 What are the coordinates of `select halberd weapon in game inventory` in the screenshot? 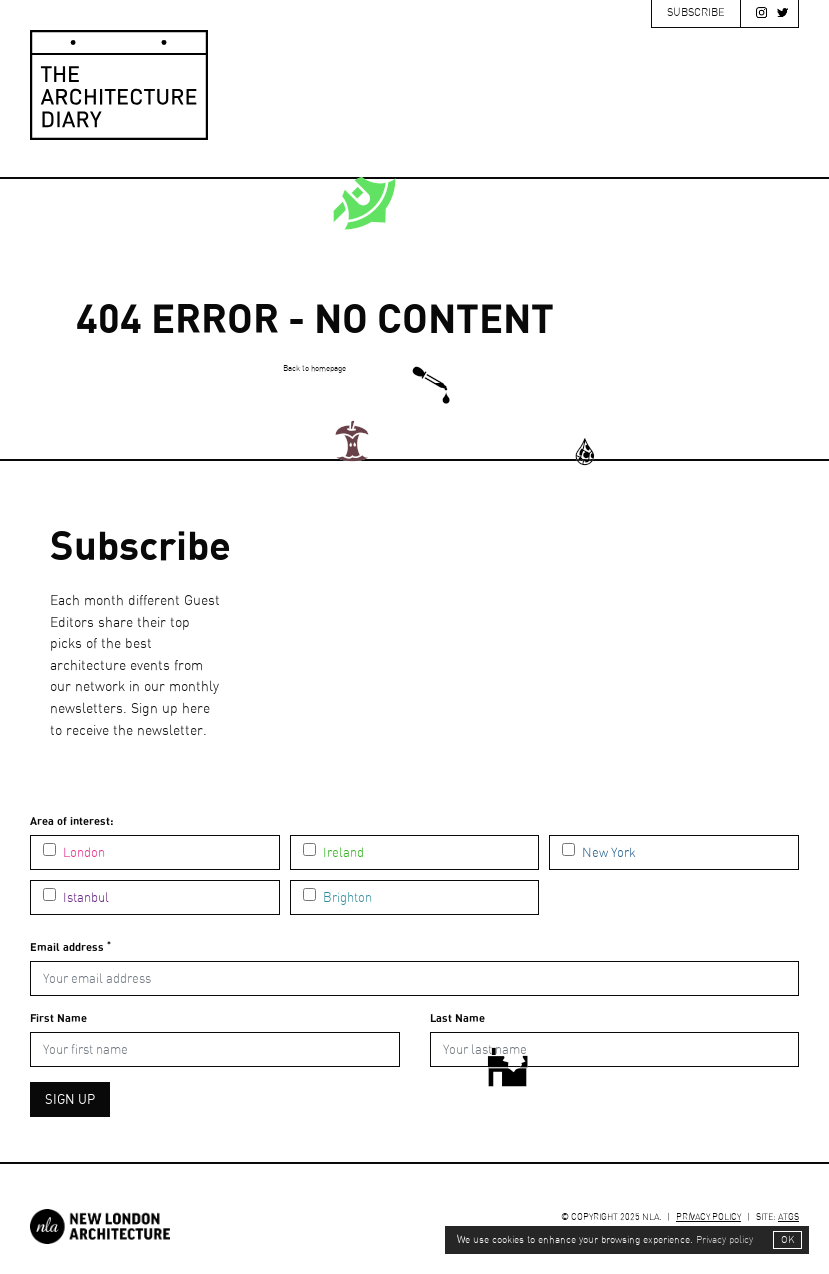 It's located at (364, 206).